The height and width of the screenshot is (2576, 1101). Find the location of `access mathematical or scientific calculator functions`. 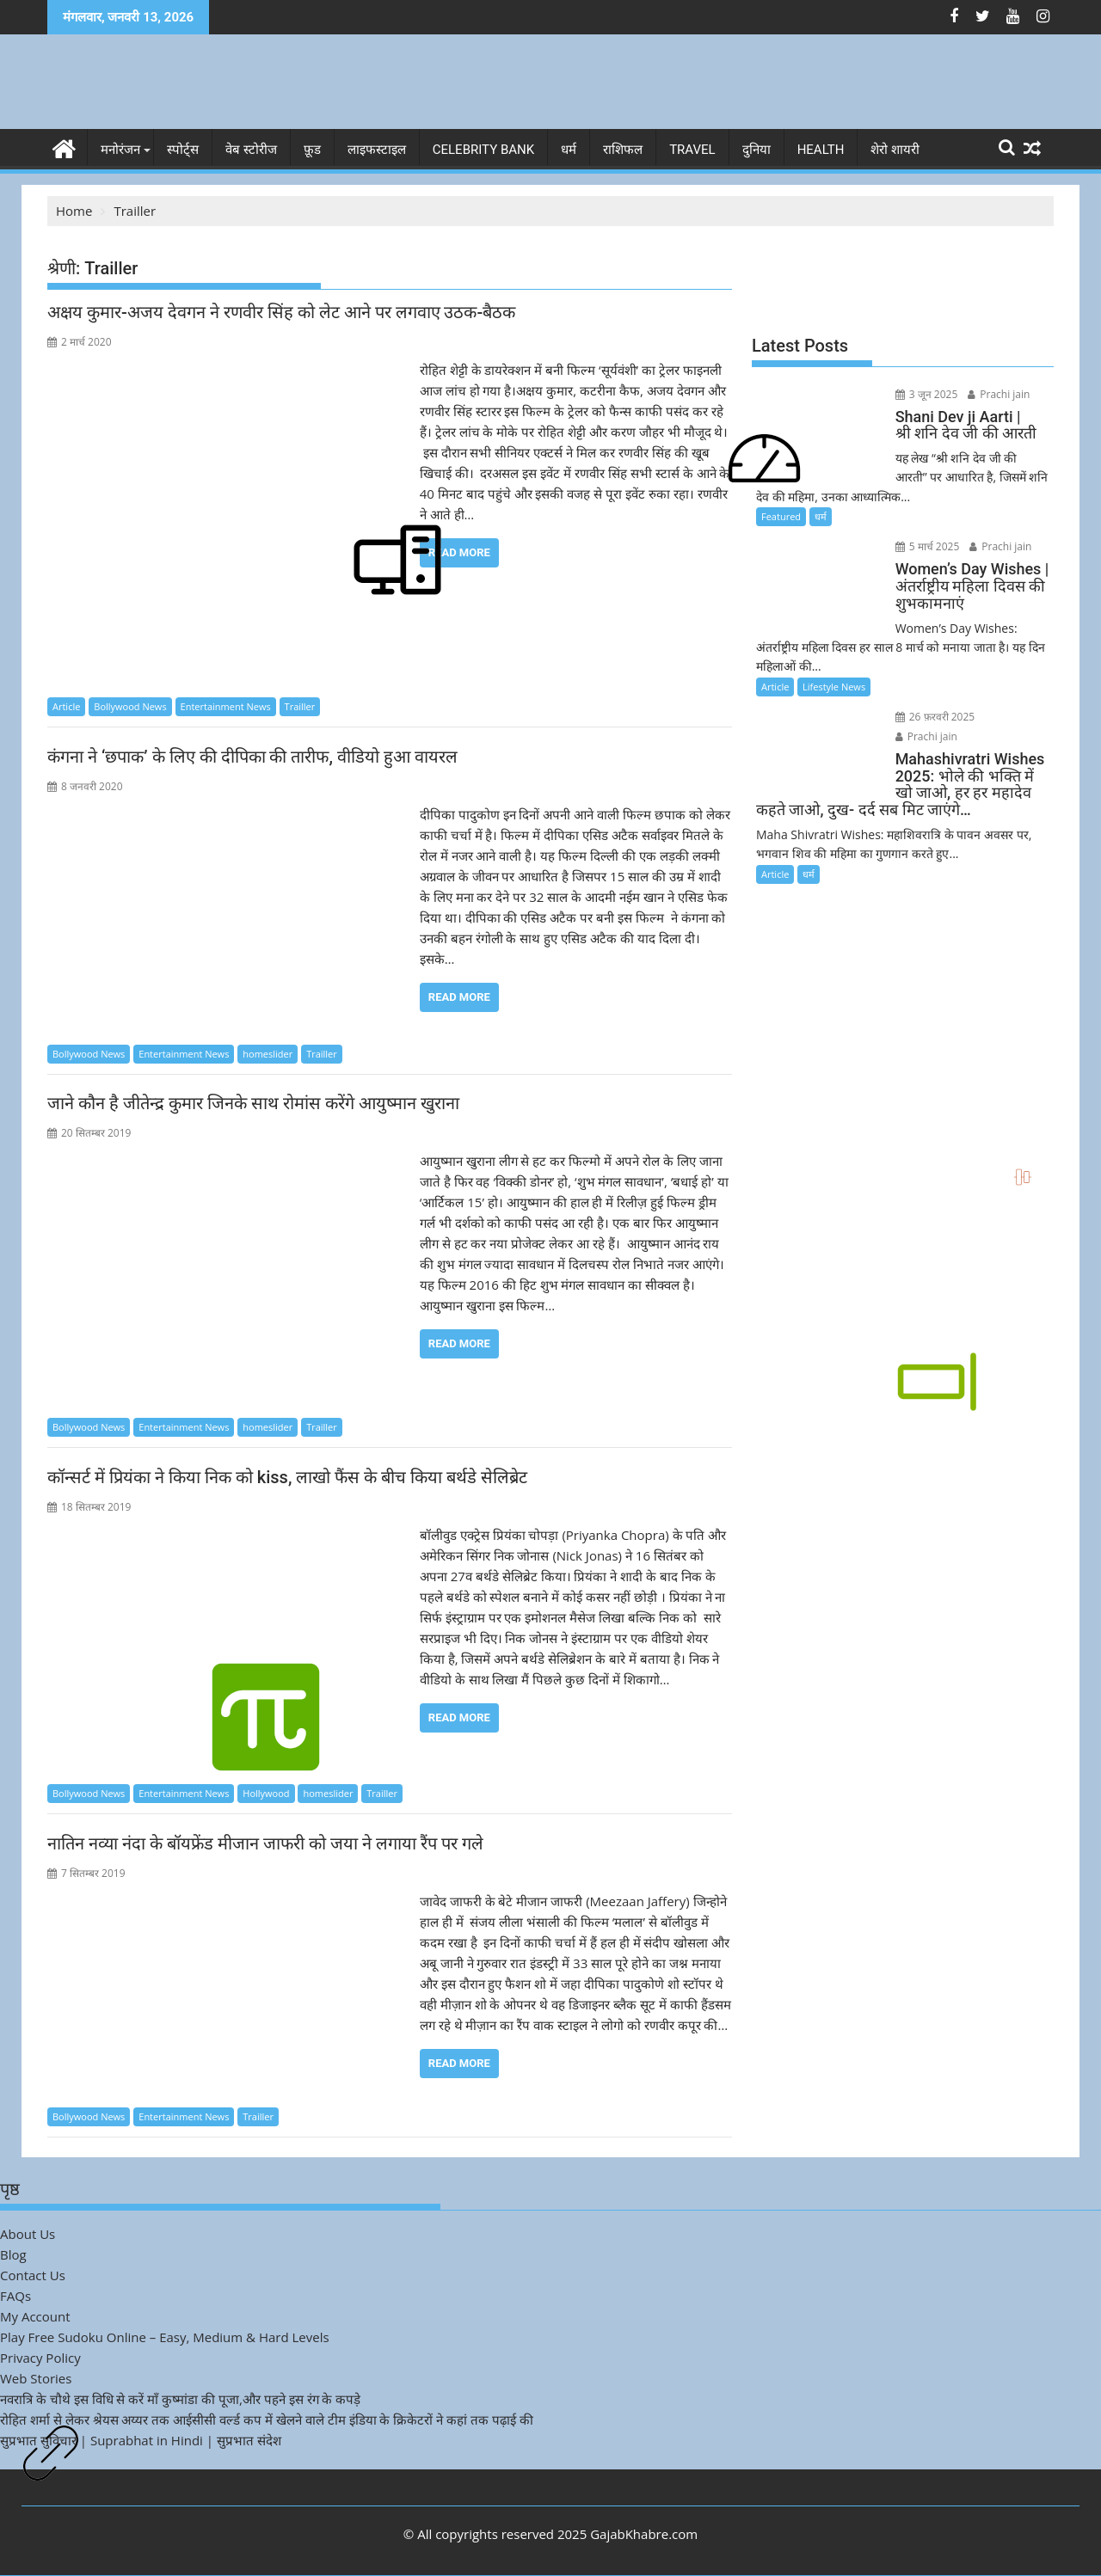

access mathematical or scientific calculator functions is located at coordinates (266, 1717).